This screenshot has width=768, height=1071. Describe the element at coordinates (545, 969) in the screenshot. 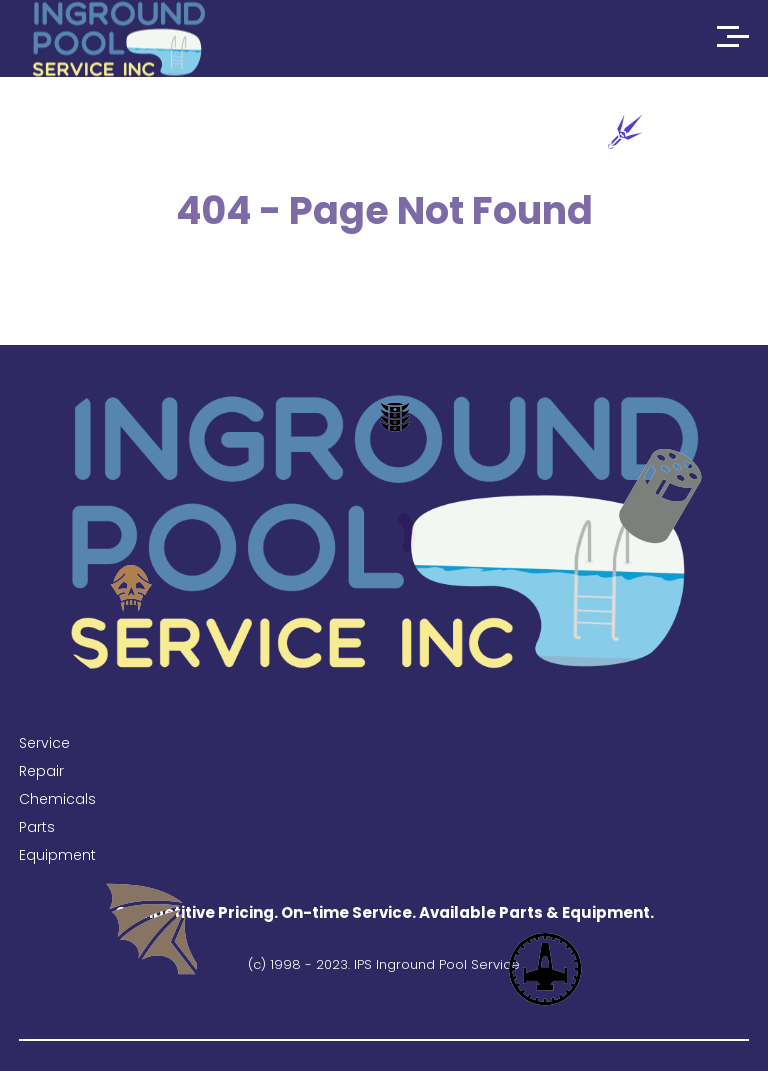

I see `target lock or tracking indicator` at that location.